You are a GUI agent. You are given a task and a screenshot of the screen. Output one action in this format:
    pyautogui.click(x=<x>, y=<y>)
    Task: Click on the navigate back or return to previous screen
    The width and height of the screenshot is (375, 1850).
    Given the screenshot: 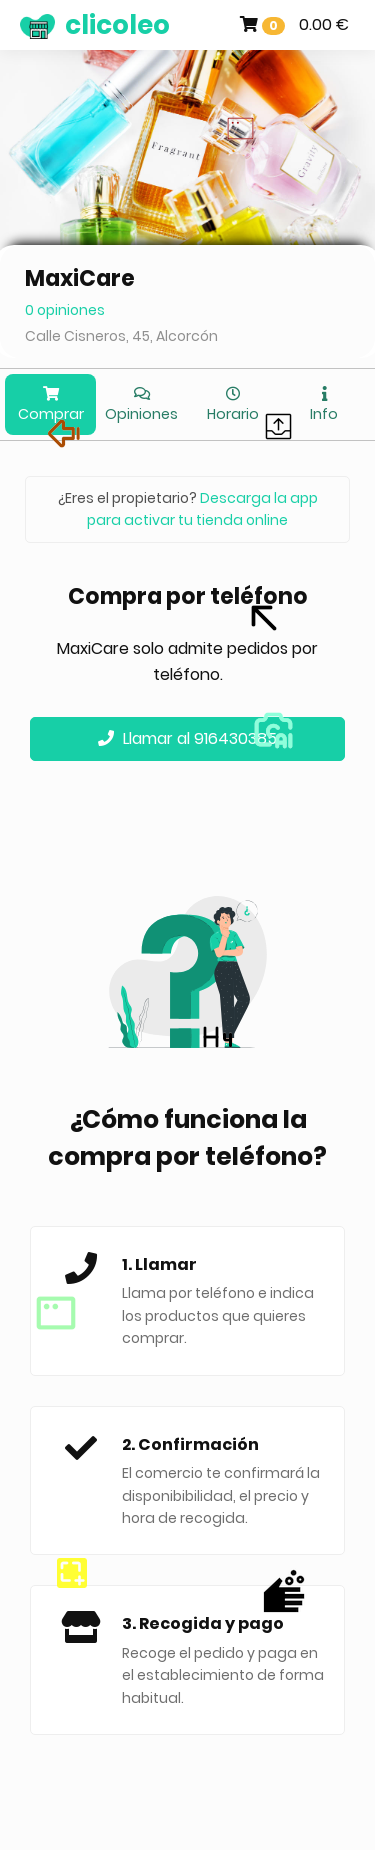 What is the action you would take?
    pyautogui.click(x=264, y=618)
    